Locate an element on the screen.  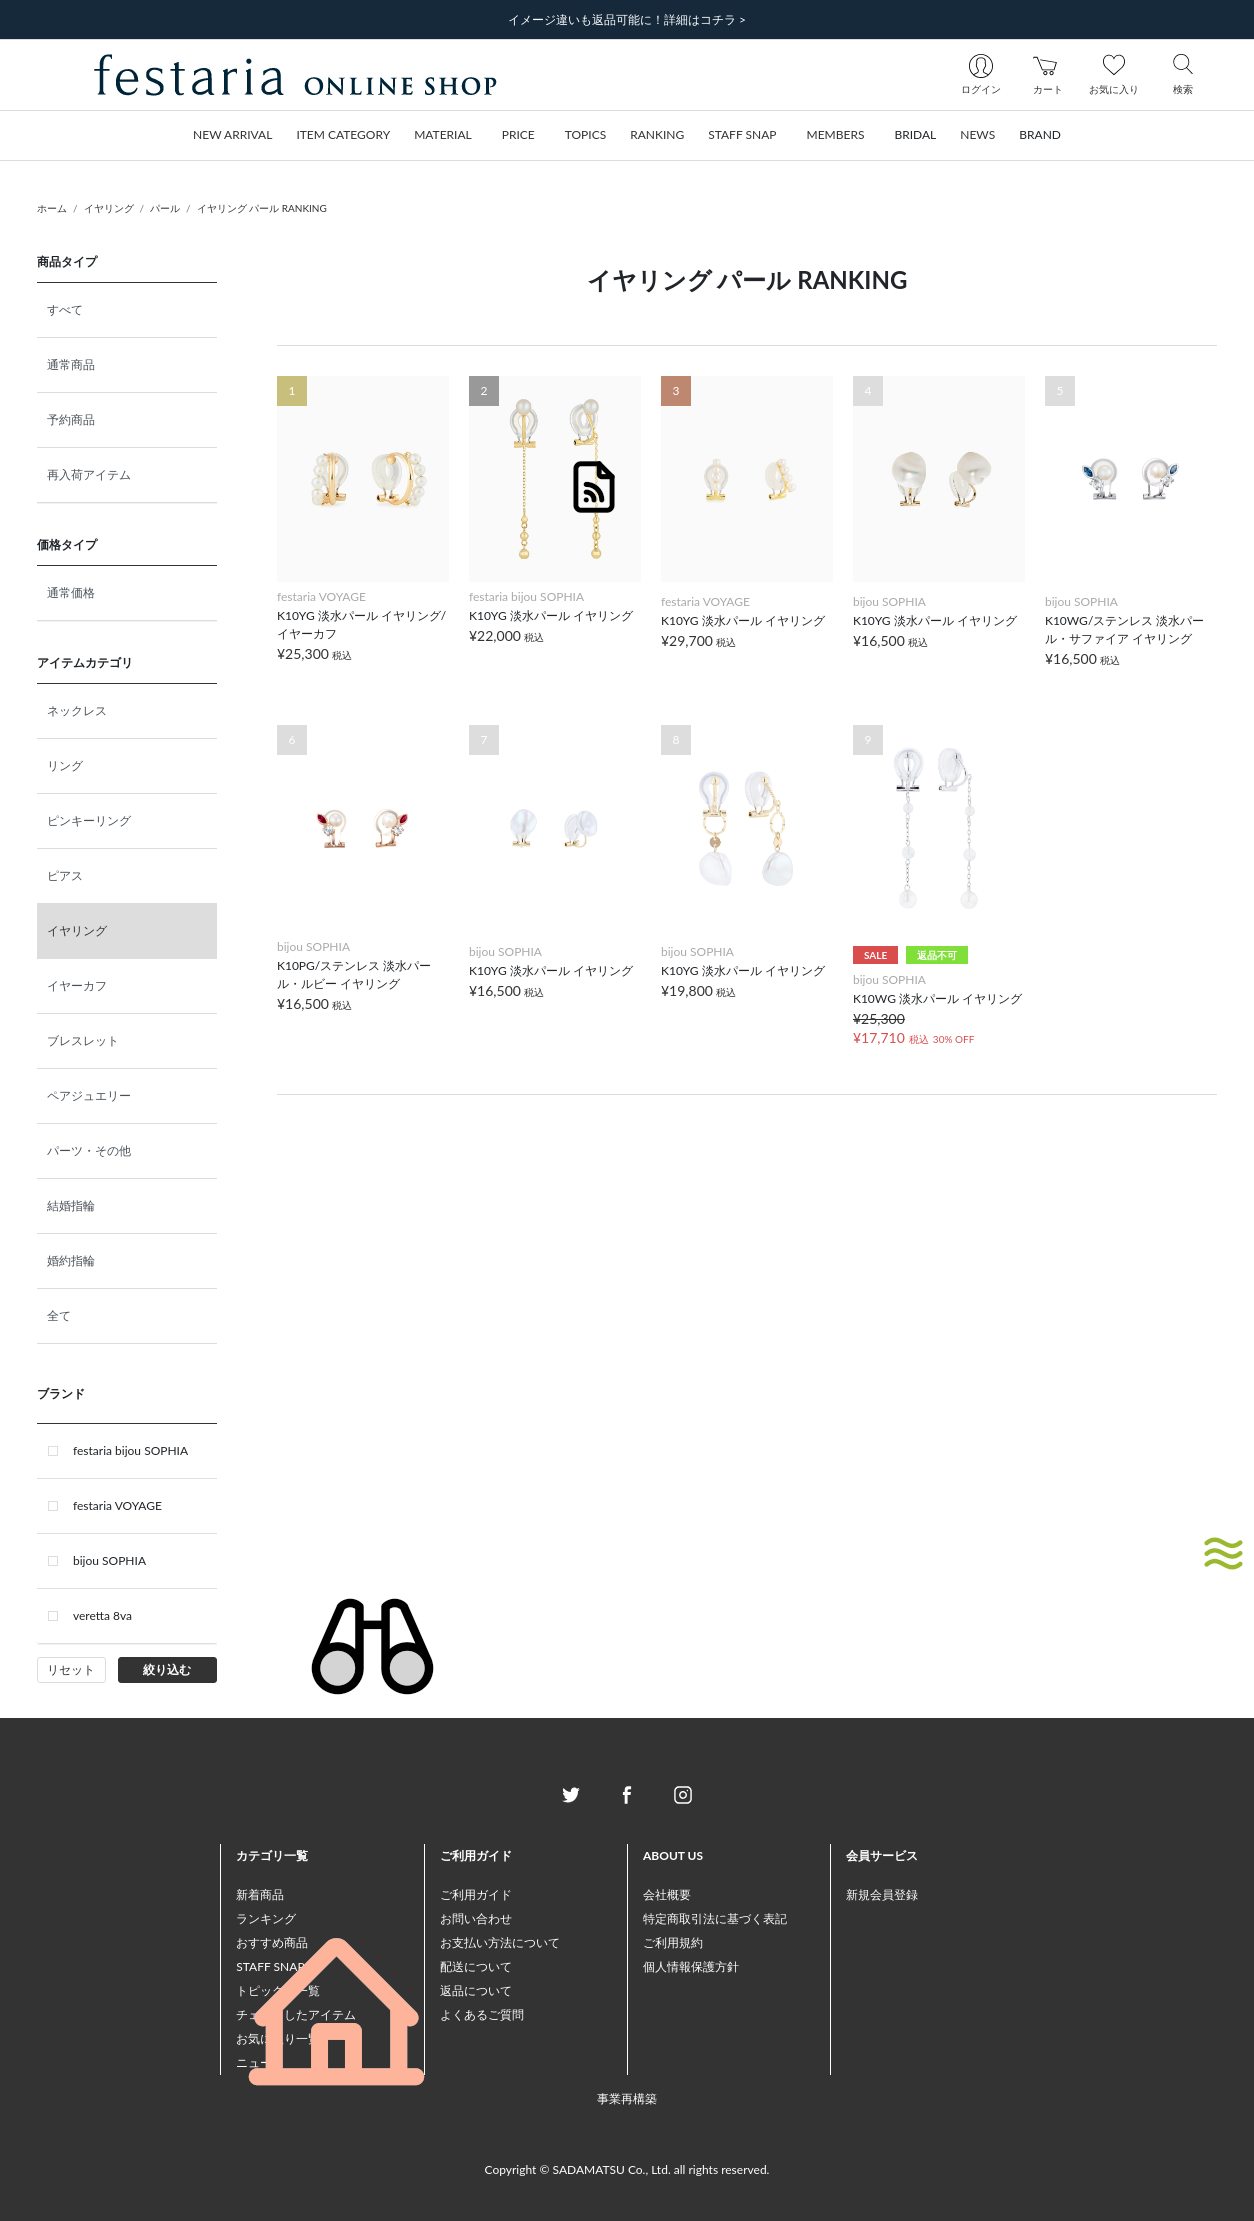
navigate to home screen is located at coordinates (336, 2014).